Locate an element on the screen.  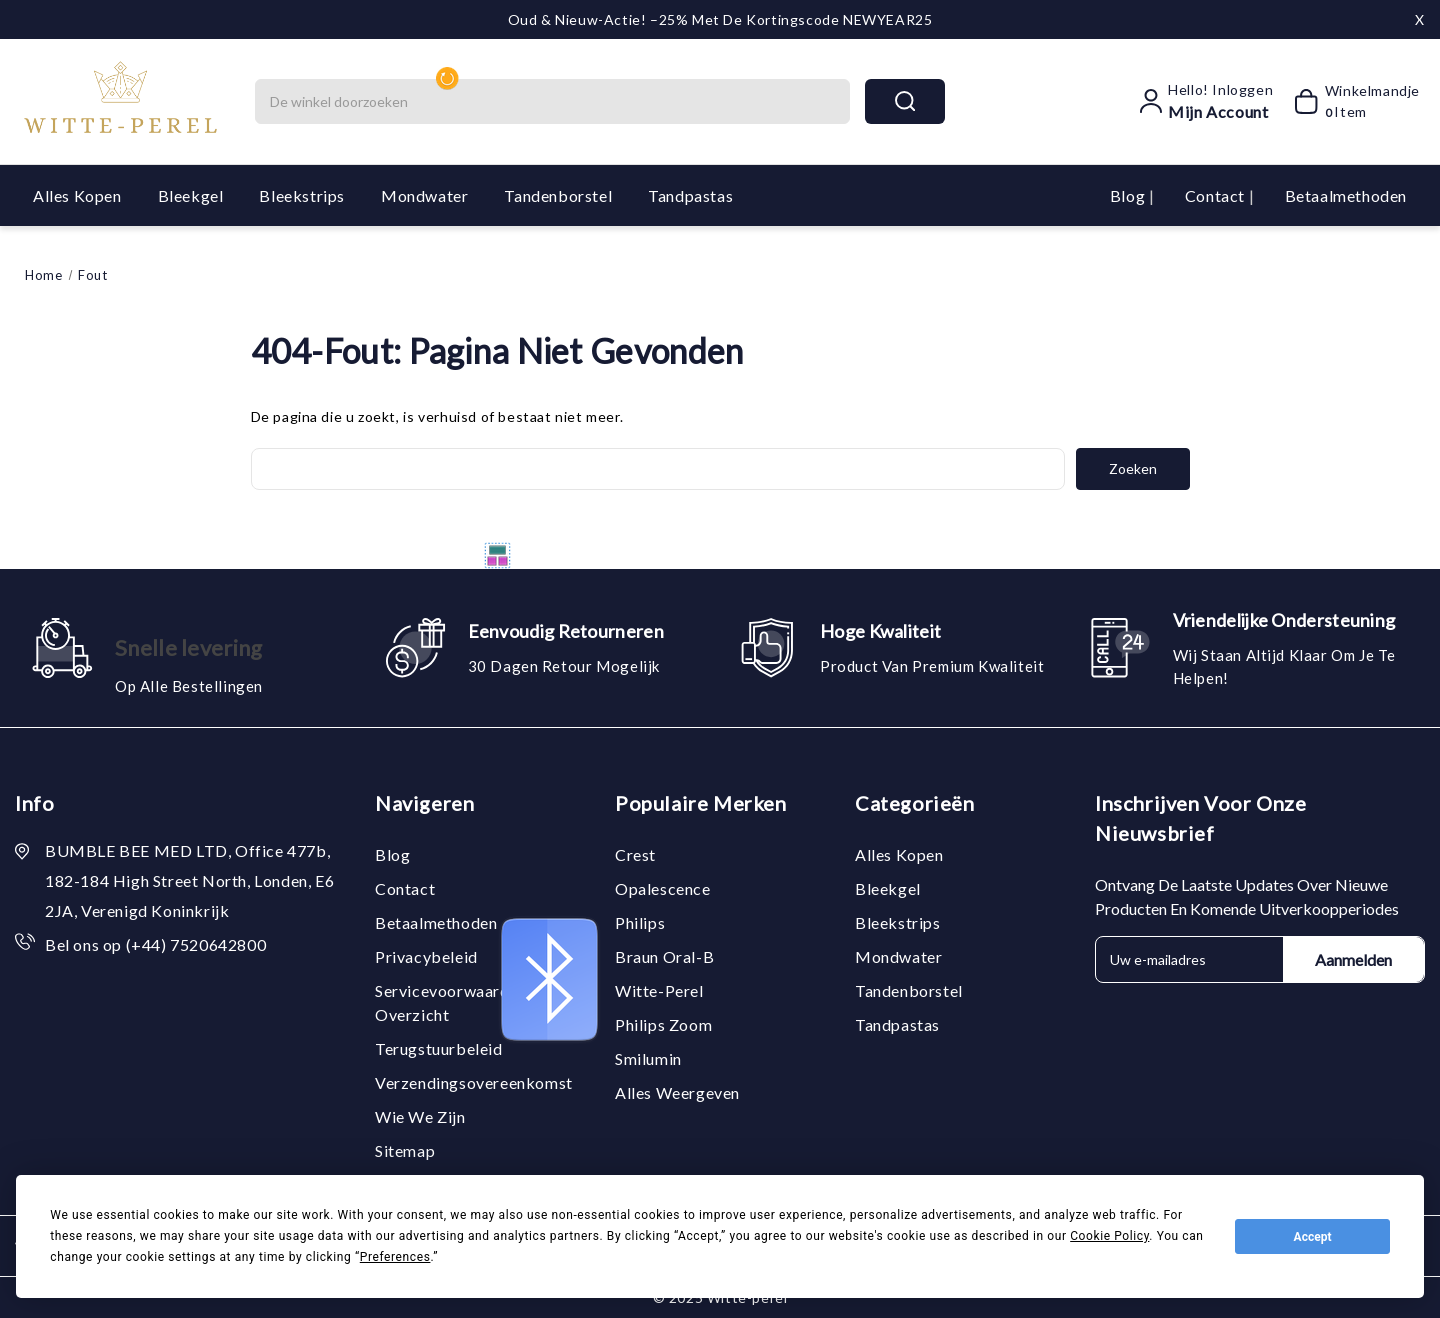
select all items in the current view is located at coordinates (497, 555).